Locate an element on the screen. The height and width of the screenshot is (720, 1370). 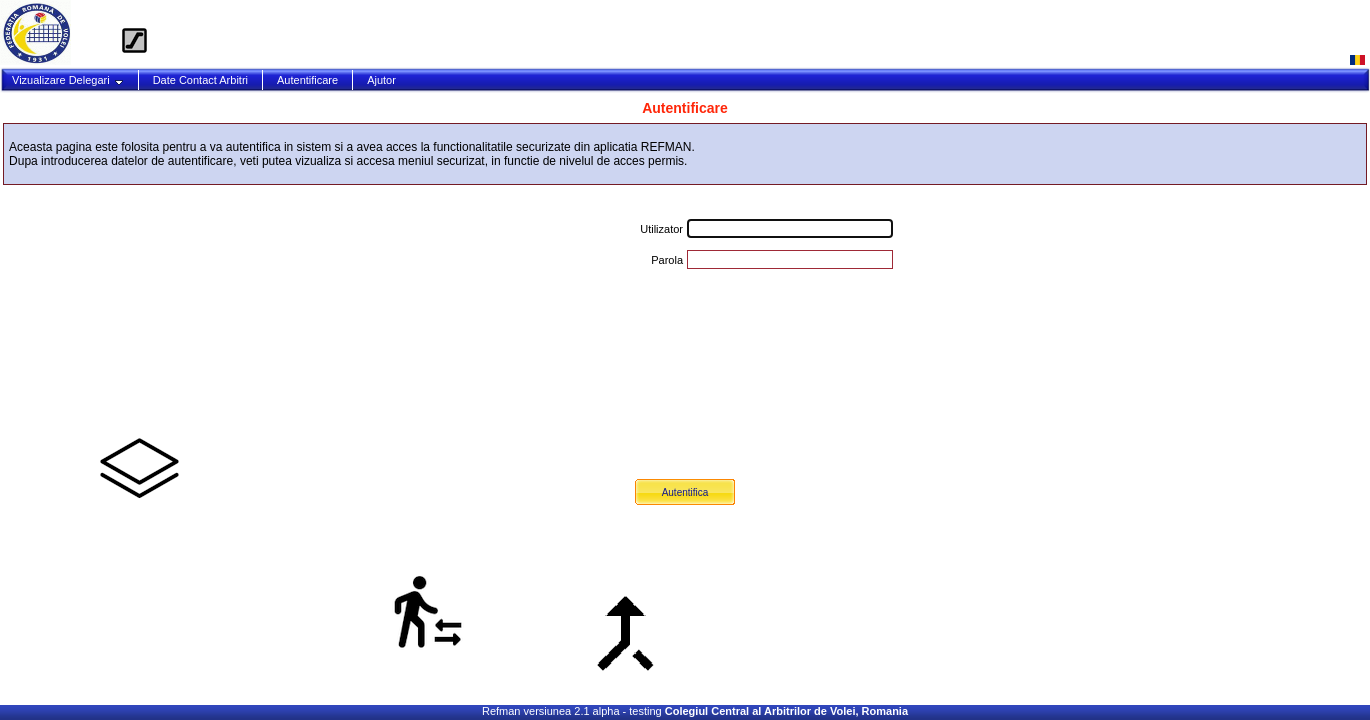
transfer between transit lines or platforms is located at coordinates (428, 611).